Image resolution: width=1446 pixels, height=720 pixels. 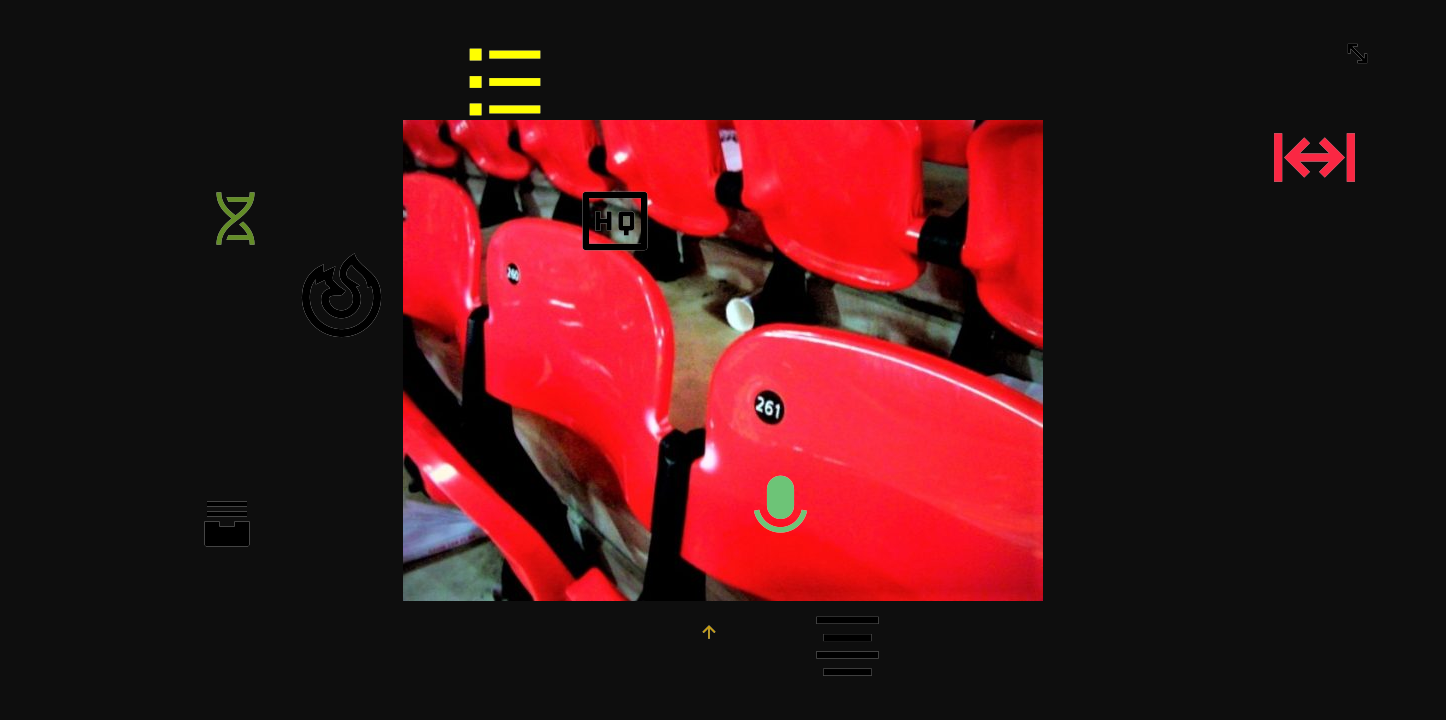 What do you see at coordinates (1314, 157) in the screenshot?
I see `expand content to full width` at bounding box center [1314, 157].